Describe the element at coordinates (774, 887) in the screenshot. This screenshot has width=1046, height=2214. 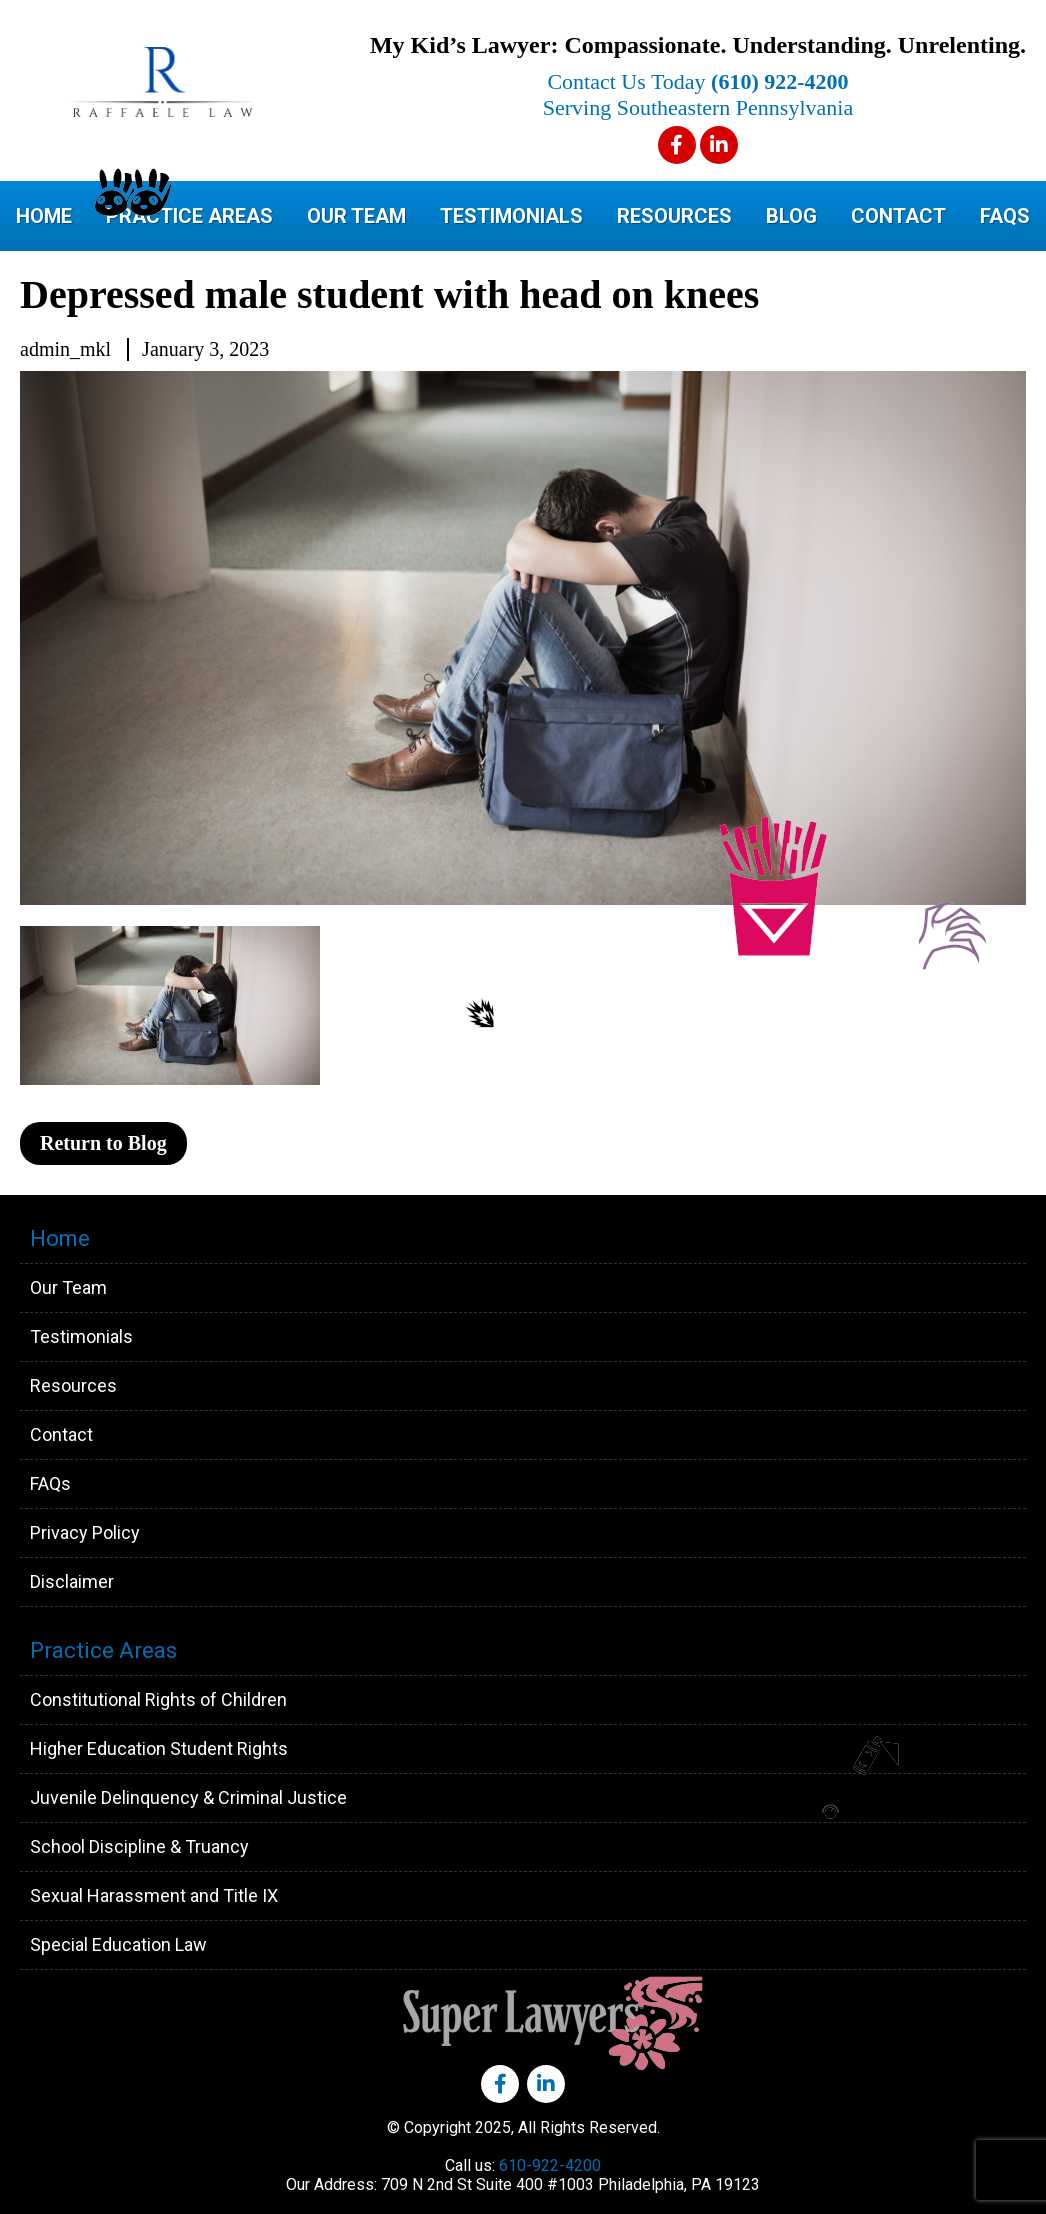
I see `browse fast food or snack options` at that location.